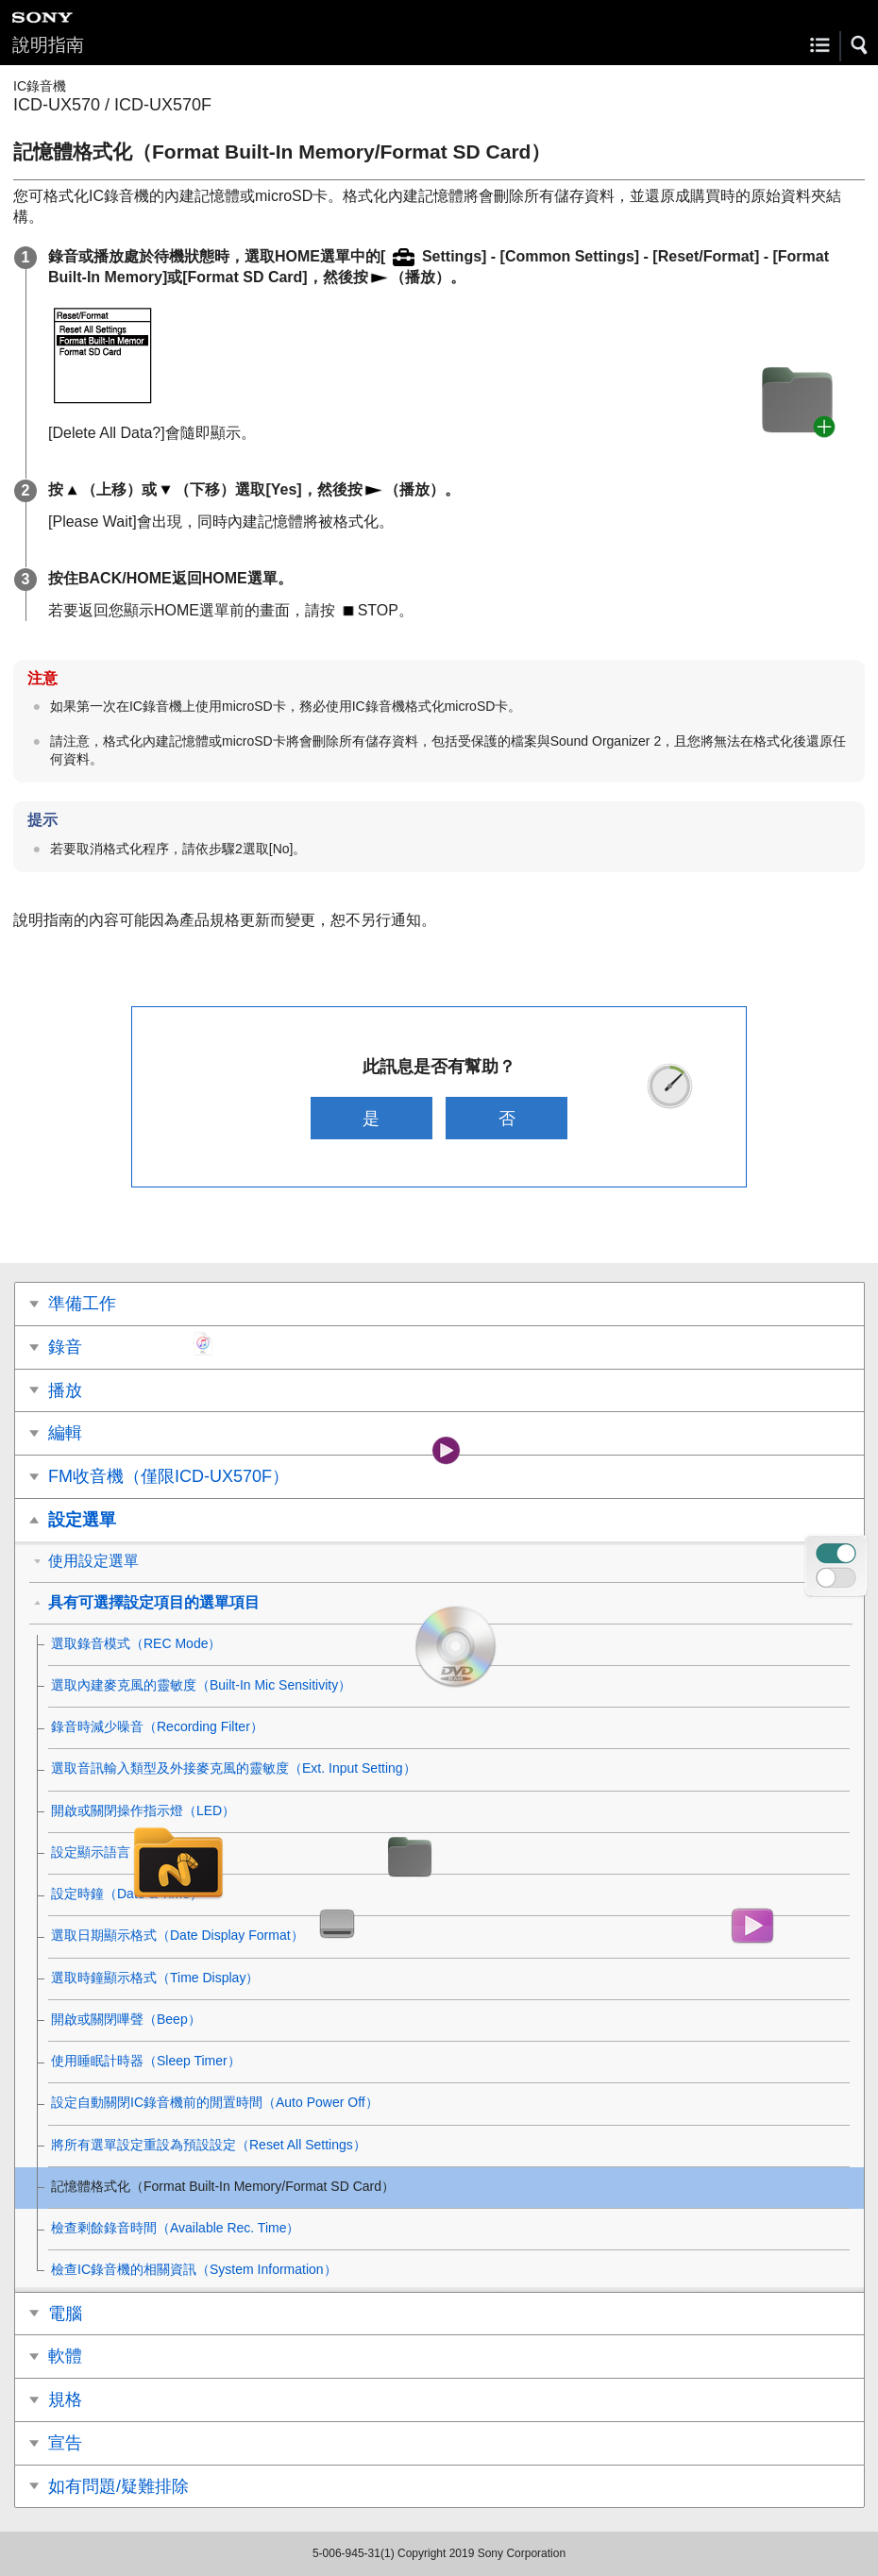 The height and width of the screenshot is (2576, 878). What do you see at coordinates (455, 1647) in the screenshot?
I see `indicates a DVD-RAM disc in the system` at bounding box center [455, 1647].